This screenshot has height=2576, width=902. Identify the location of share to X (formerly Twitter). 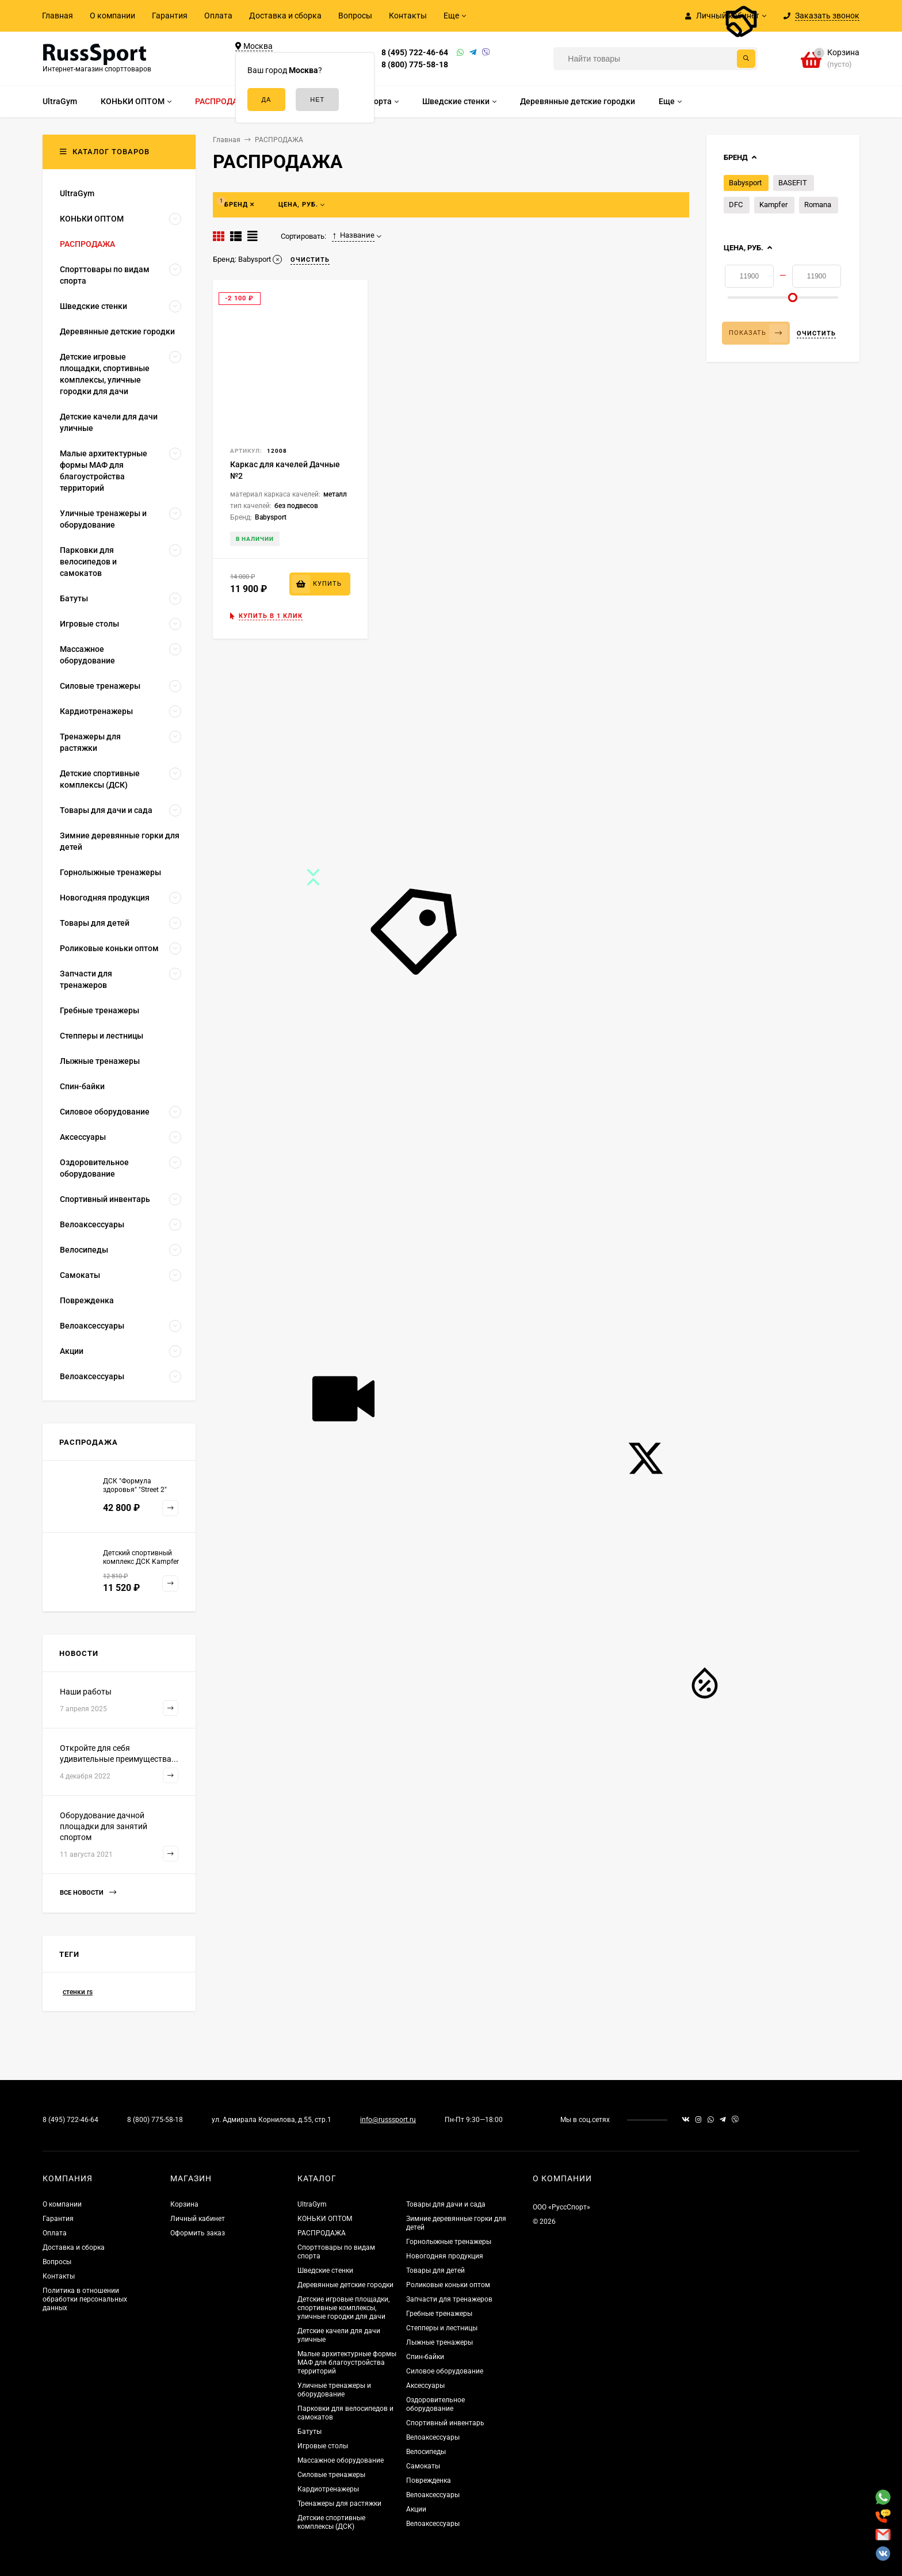
(645, 1458).